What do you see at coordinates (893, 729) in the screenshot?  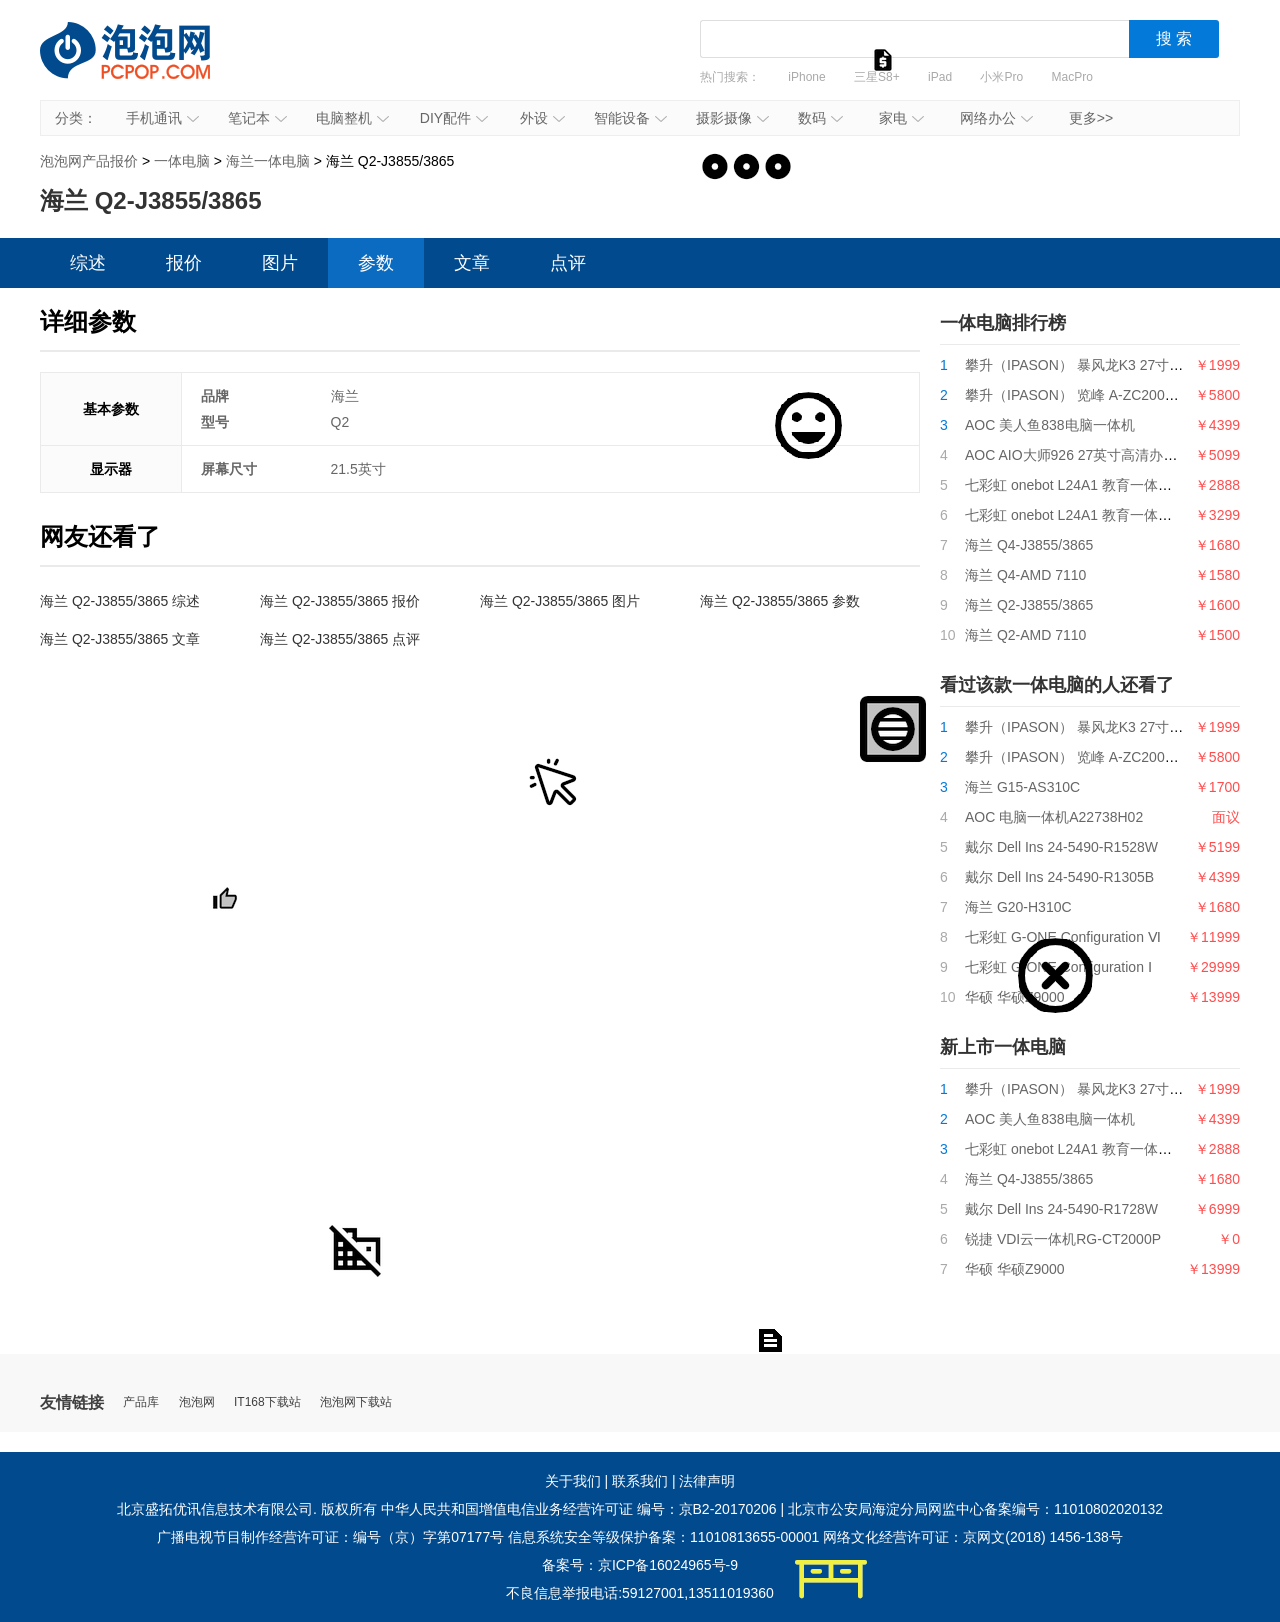 I see `access heating, ventilation, and air conditioning controls` at bounding box center [893, 729].